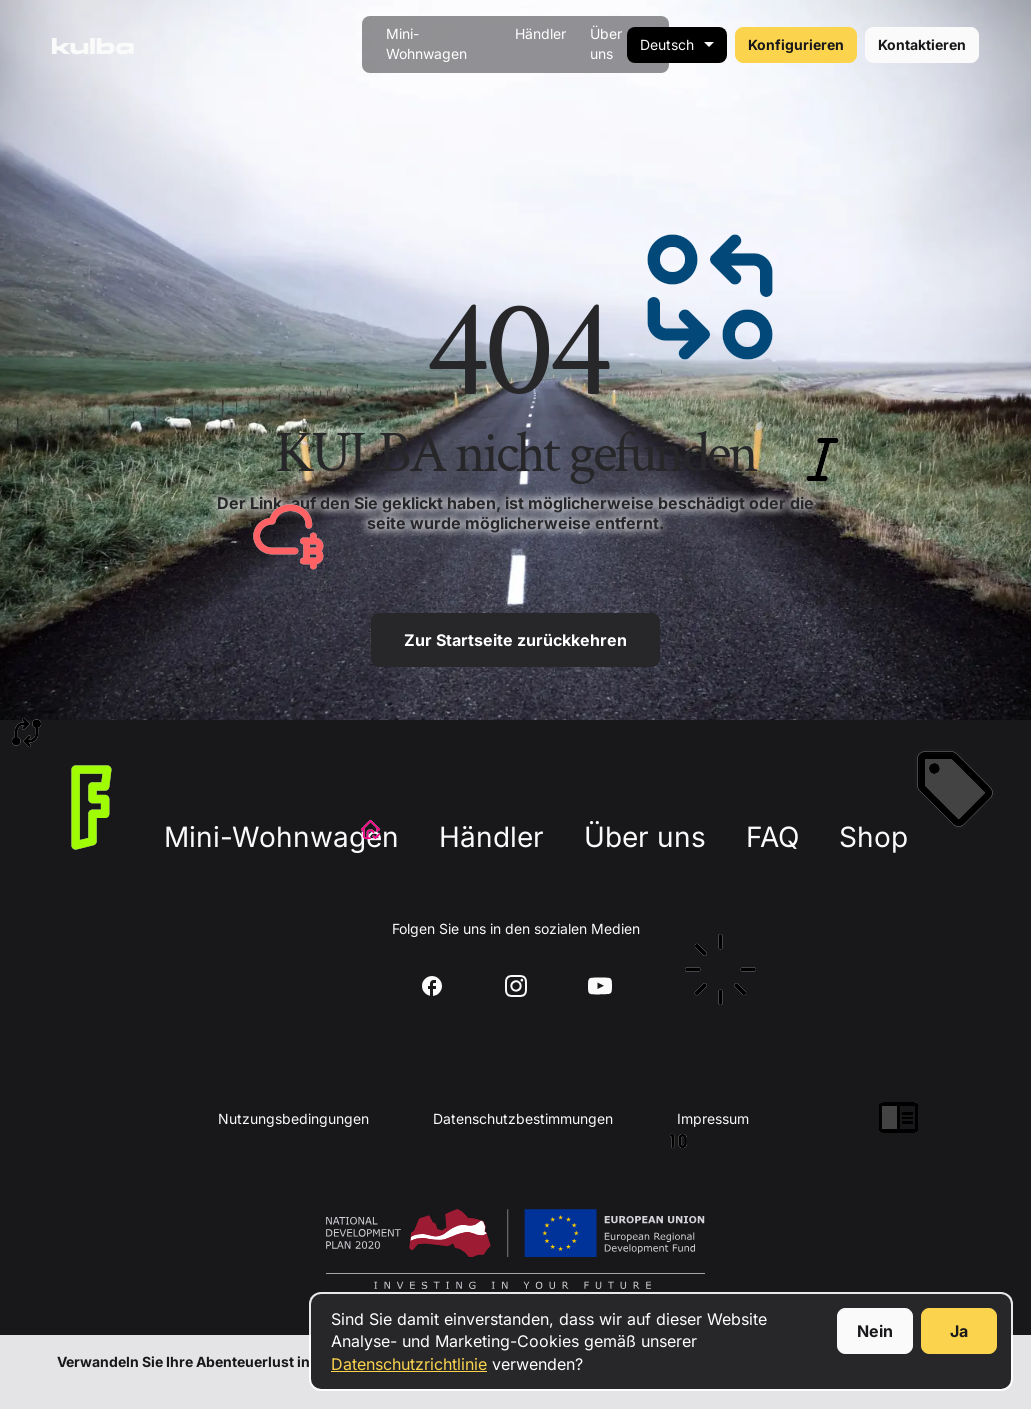 The width and height of the screenshot is (1031, 1409). What do you see at coordinates (92, 807) in the screenshot?
I see `launch fortnite game` at bounding box center [92, 807].